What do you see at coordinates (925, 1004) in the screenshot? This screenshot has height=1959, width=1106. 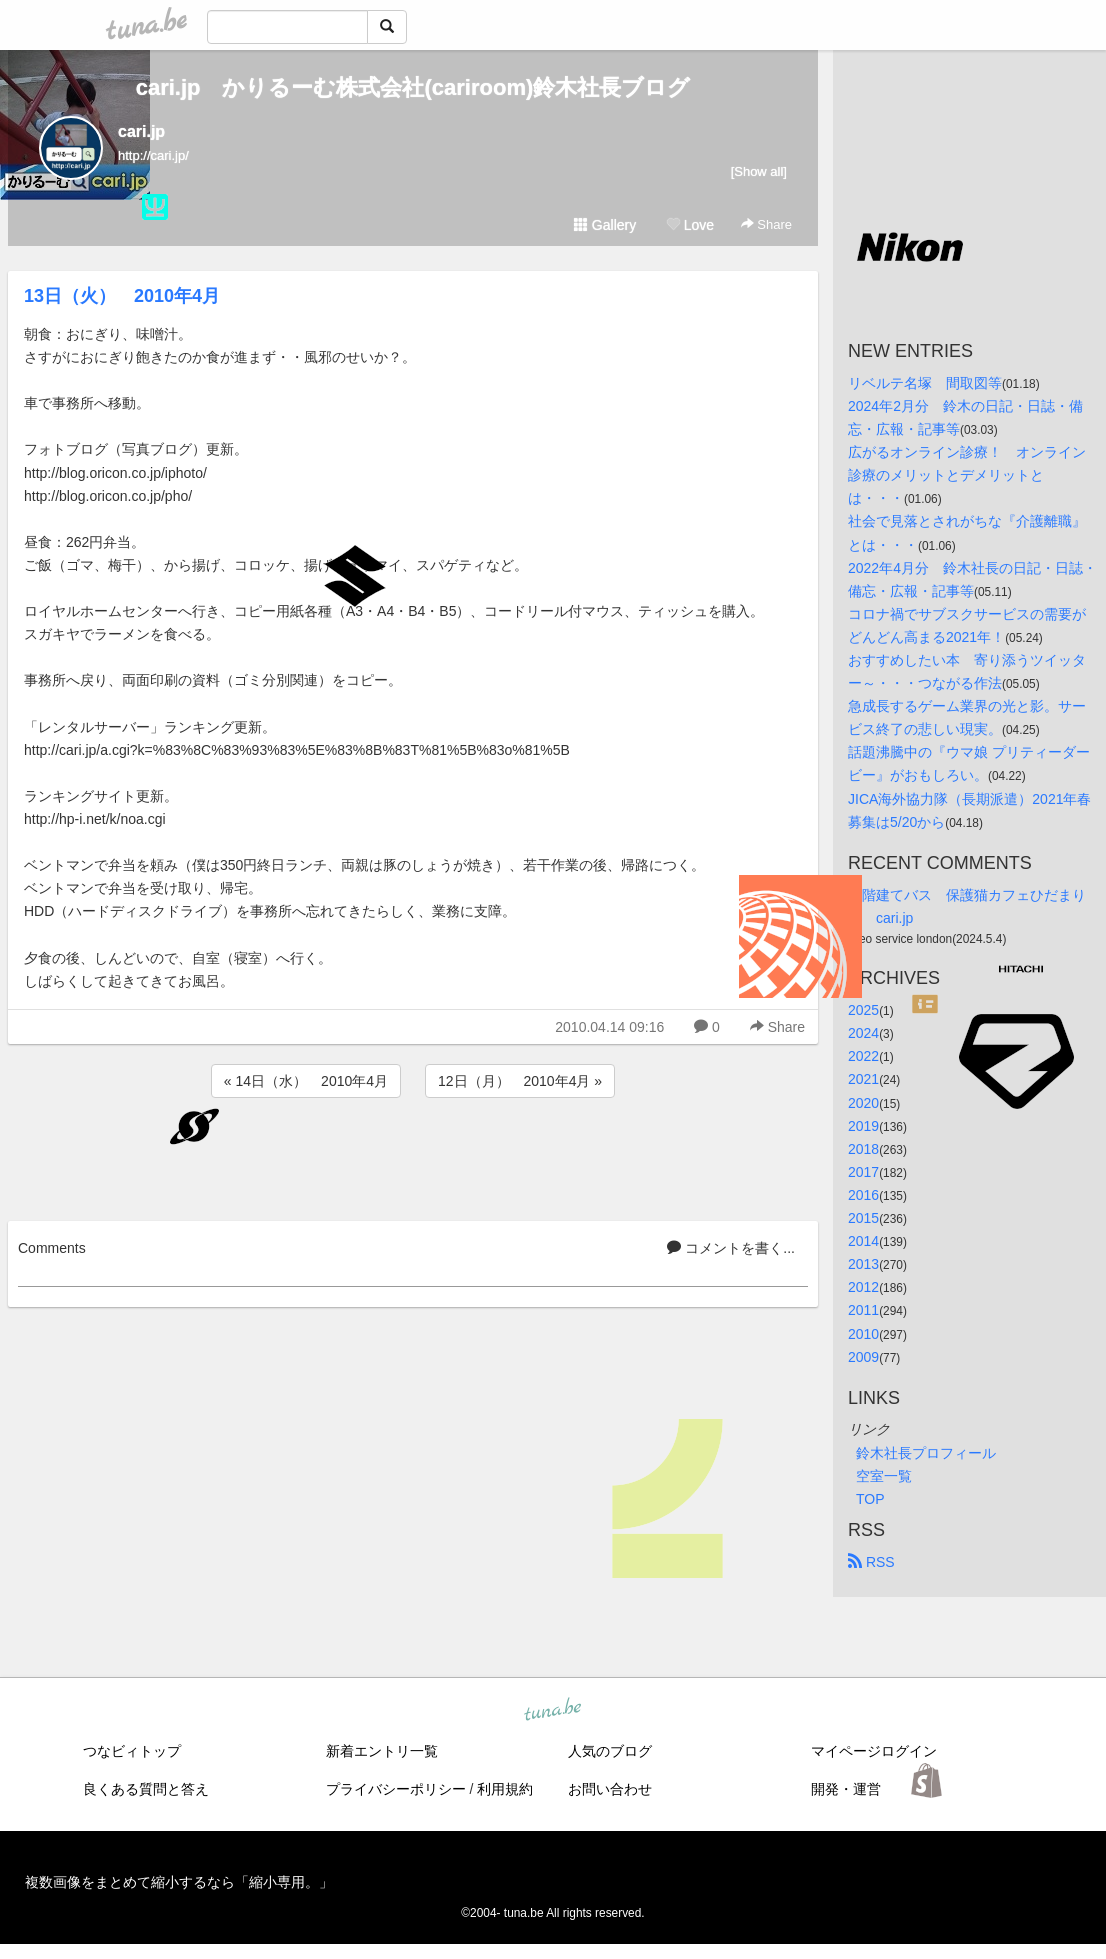 I see `view contact or business card details` at bounding box center [925, 1004].